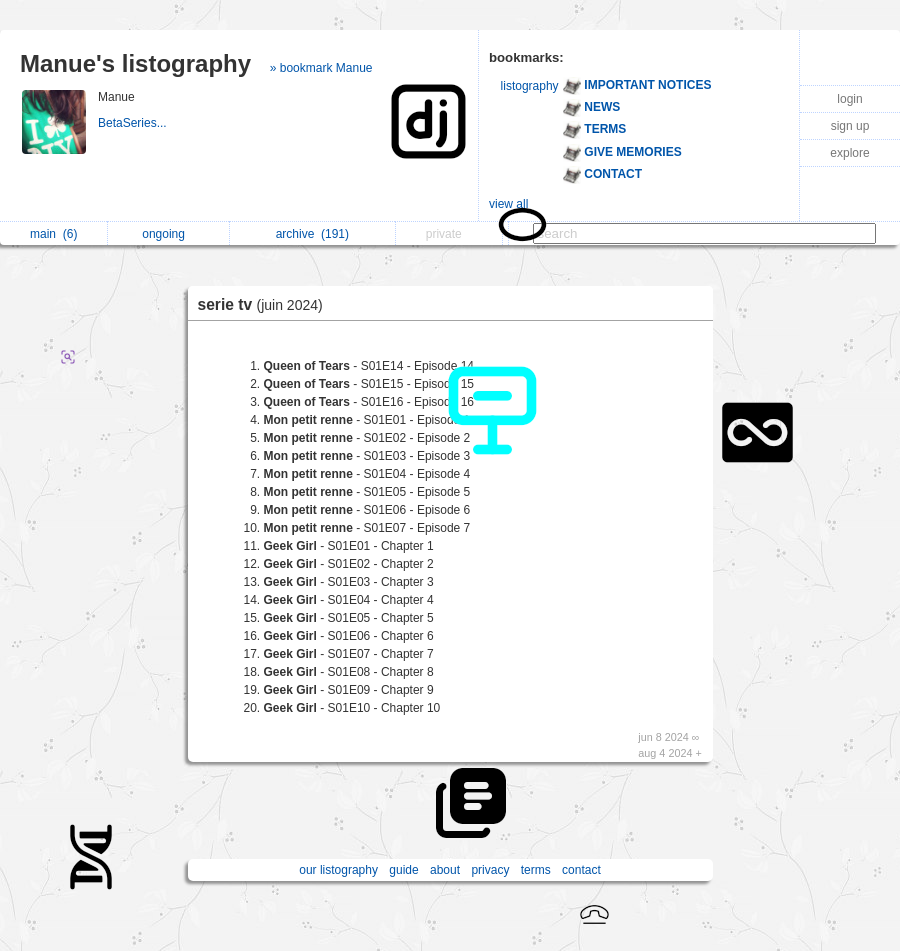 Image resolution: width=900 pixels, height=951 pixels. What do you see at coordinates (757, 432) in the screenshot?
I see `indicates unlimited or infinite capacity` at bounding box center [757, 432].